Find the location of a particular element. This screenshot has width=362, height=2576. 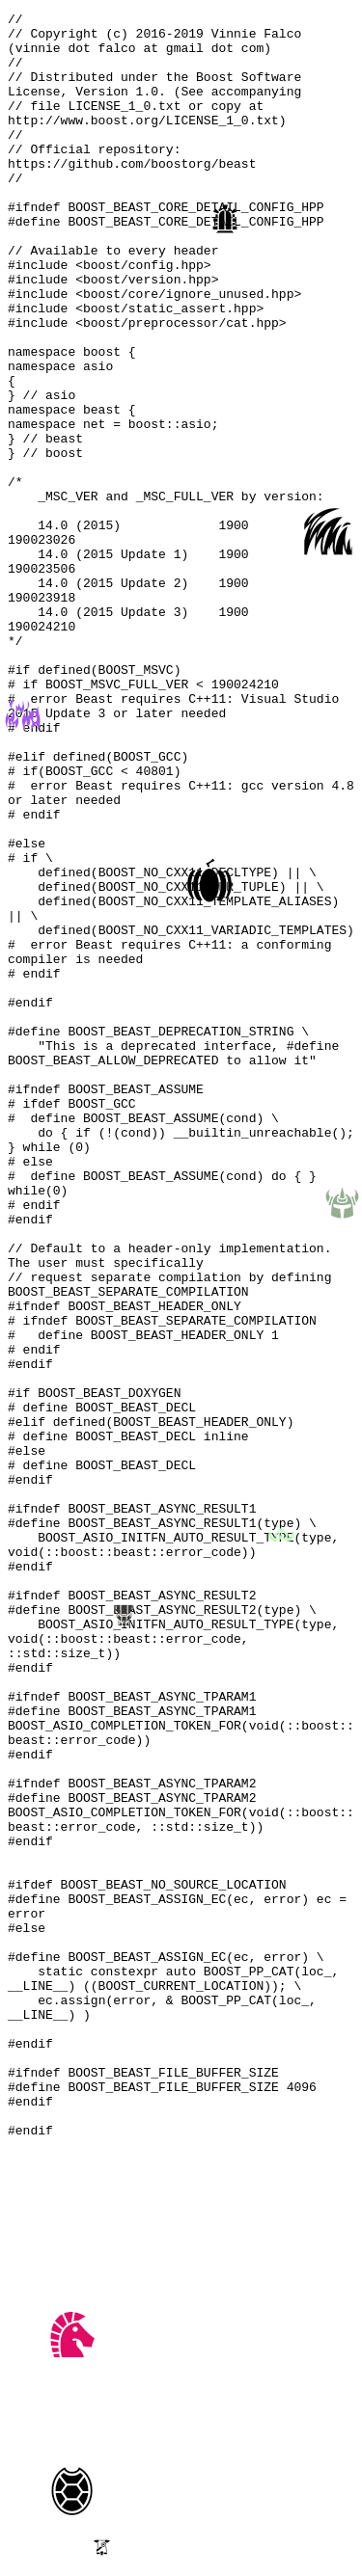

select the knight piece in a chess game is located at coordinates (72, 2334).